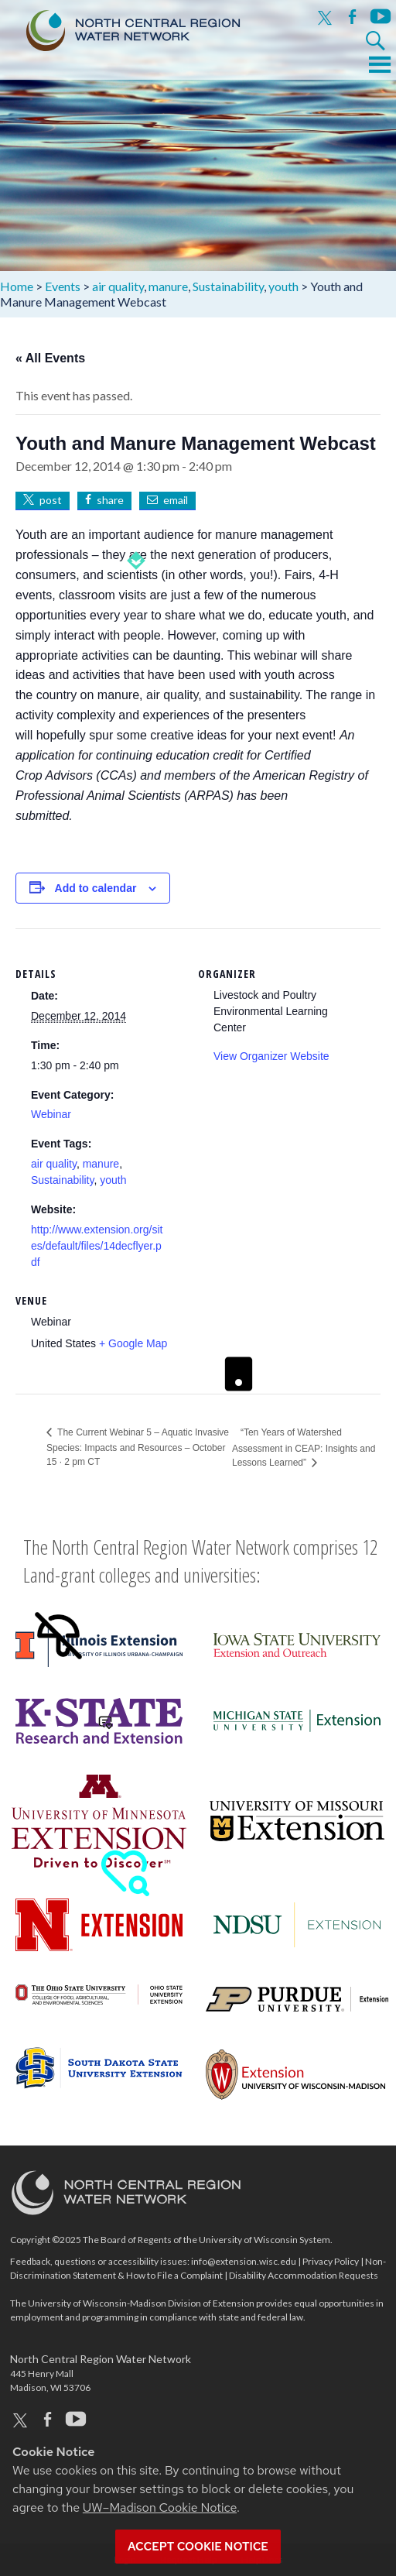 Image resolution: width=396 pixels, height=2576 pixels. I want to click on view liked or favorited messages, so click(105, 1722).